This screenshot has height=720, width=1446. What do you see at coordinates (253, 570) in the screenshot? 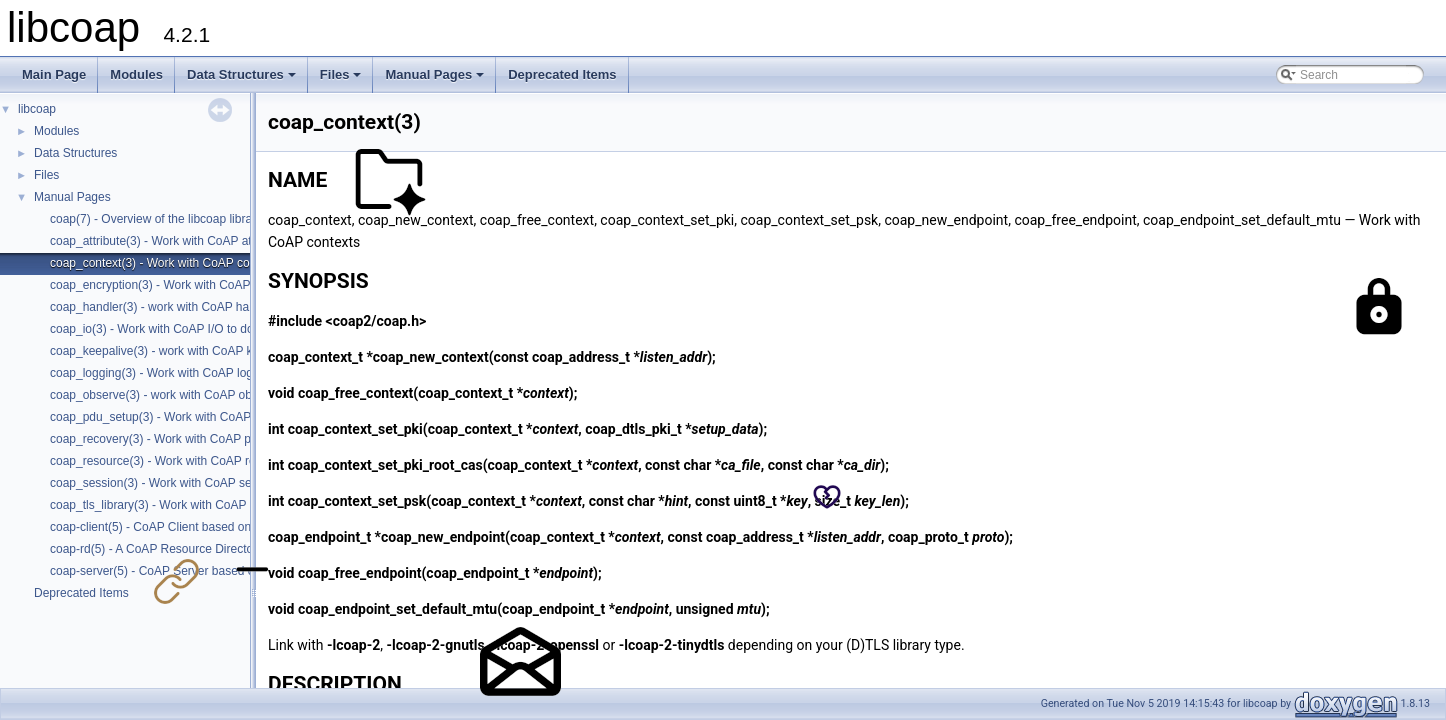
I see `collapse or minimize a section` at bounding box center [253, 570].